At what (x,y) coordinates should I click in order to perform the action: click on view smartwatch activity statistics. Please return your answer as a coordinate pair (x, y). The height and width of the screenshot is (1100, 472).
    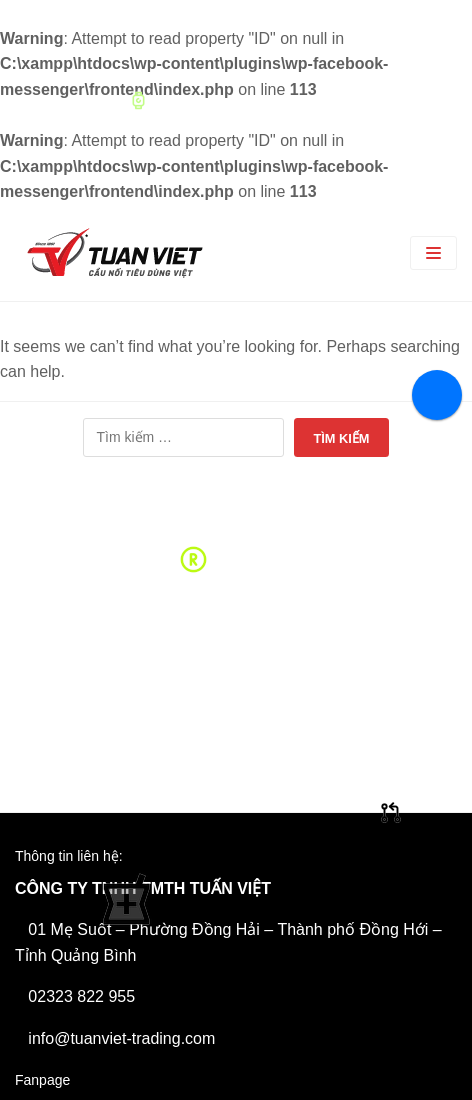
    Looking at the image, I should click on (138, 100).